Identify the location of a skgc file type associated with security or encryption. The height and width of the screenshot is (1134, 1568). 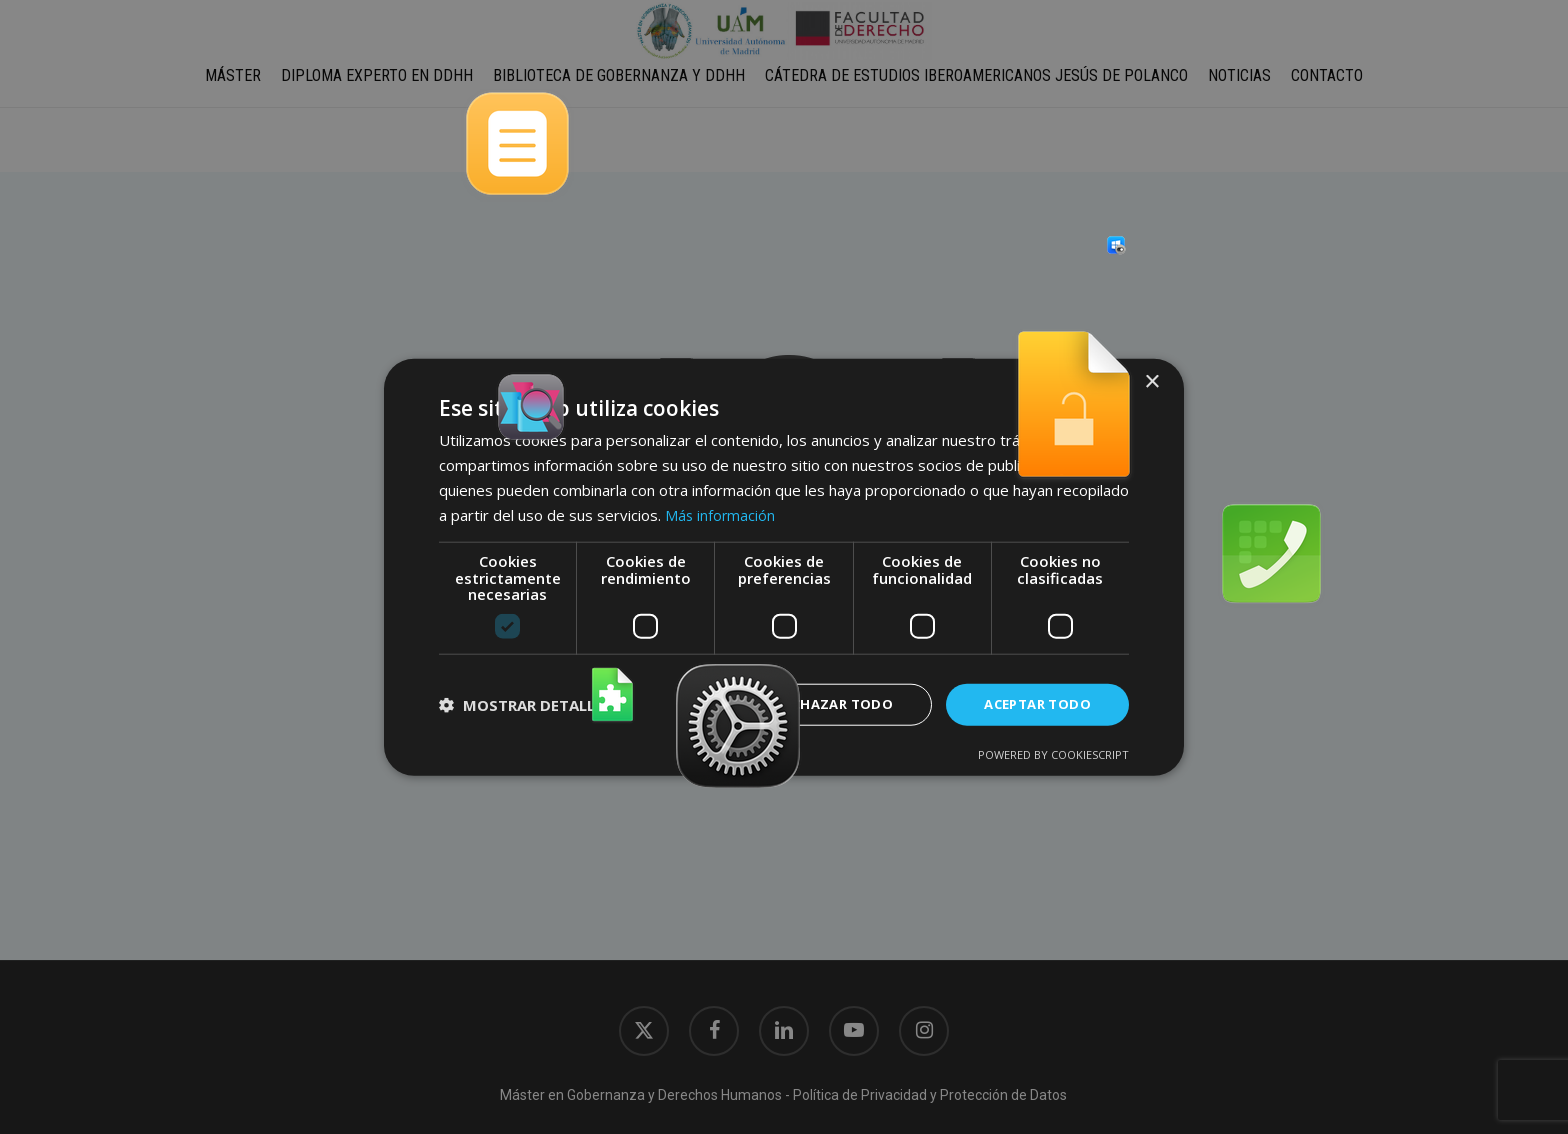
(1074, 407).